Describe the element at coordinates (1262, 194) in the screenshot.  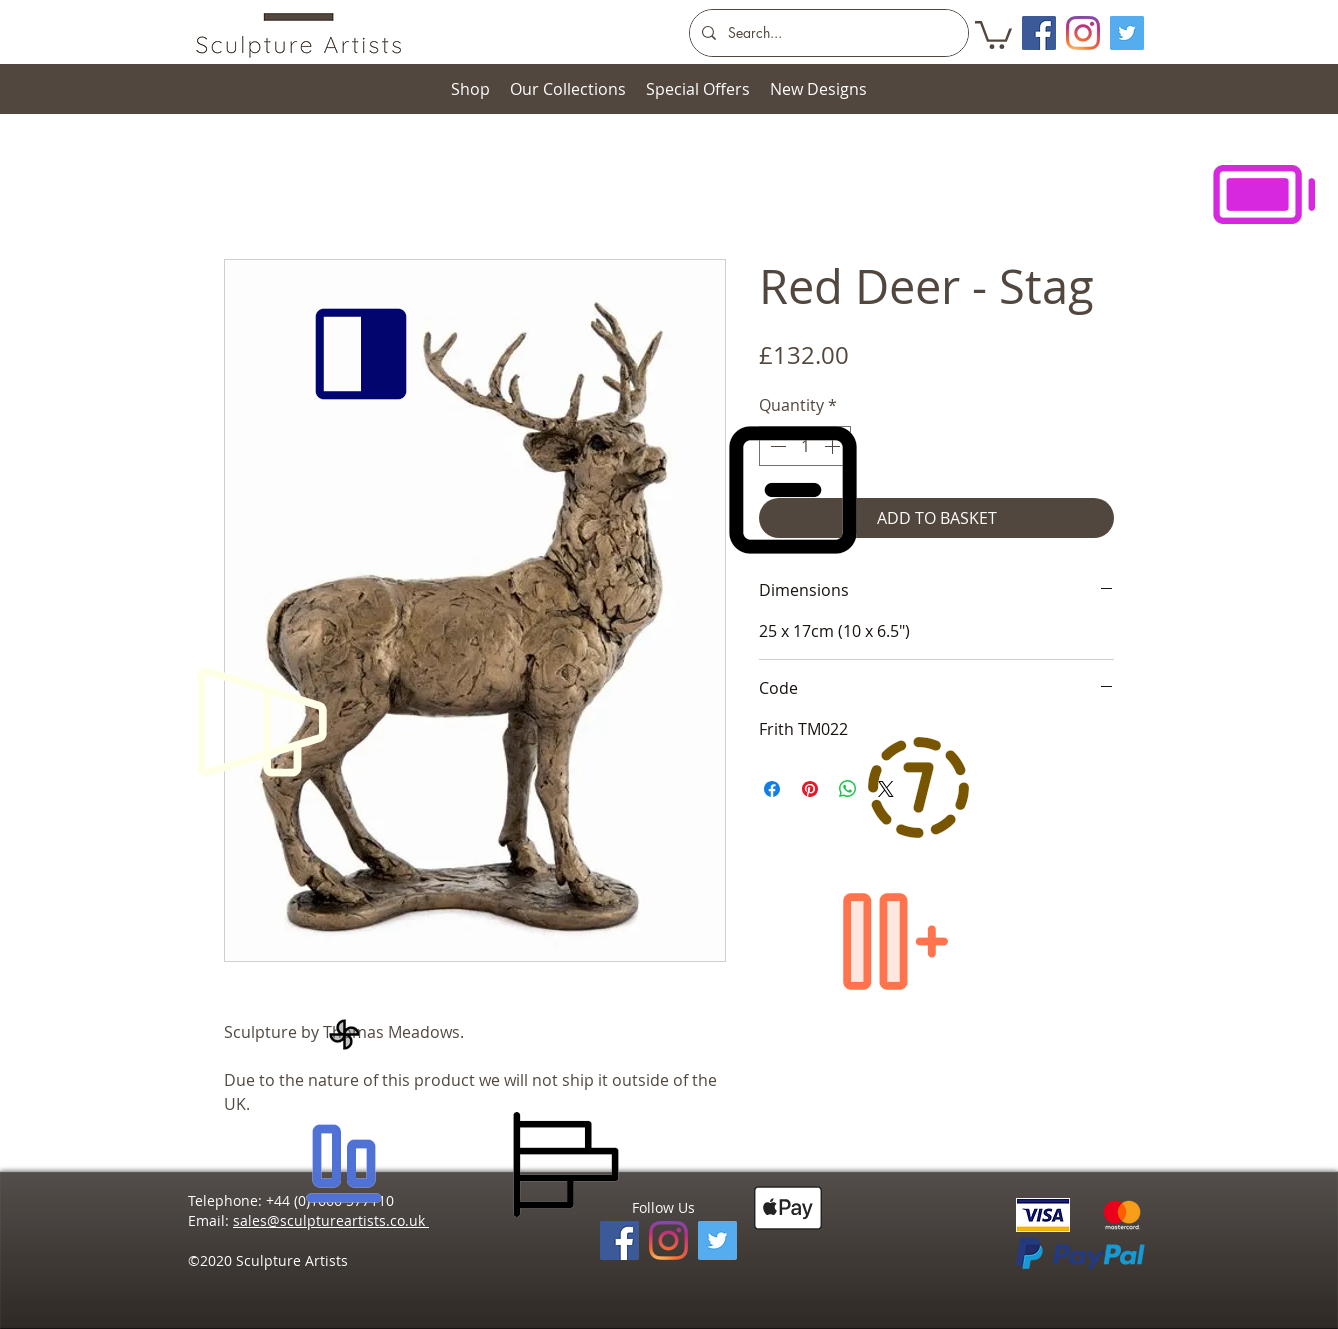
I see `indicates battery is fully charged` at that location.